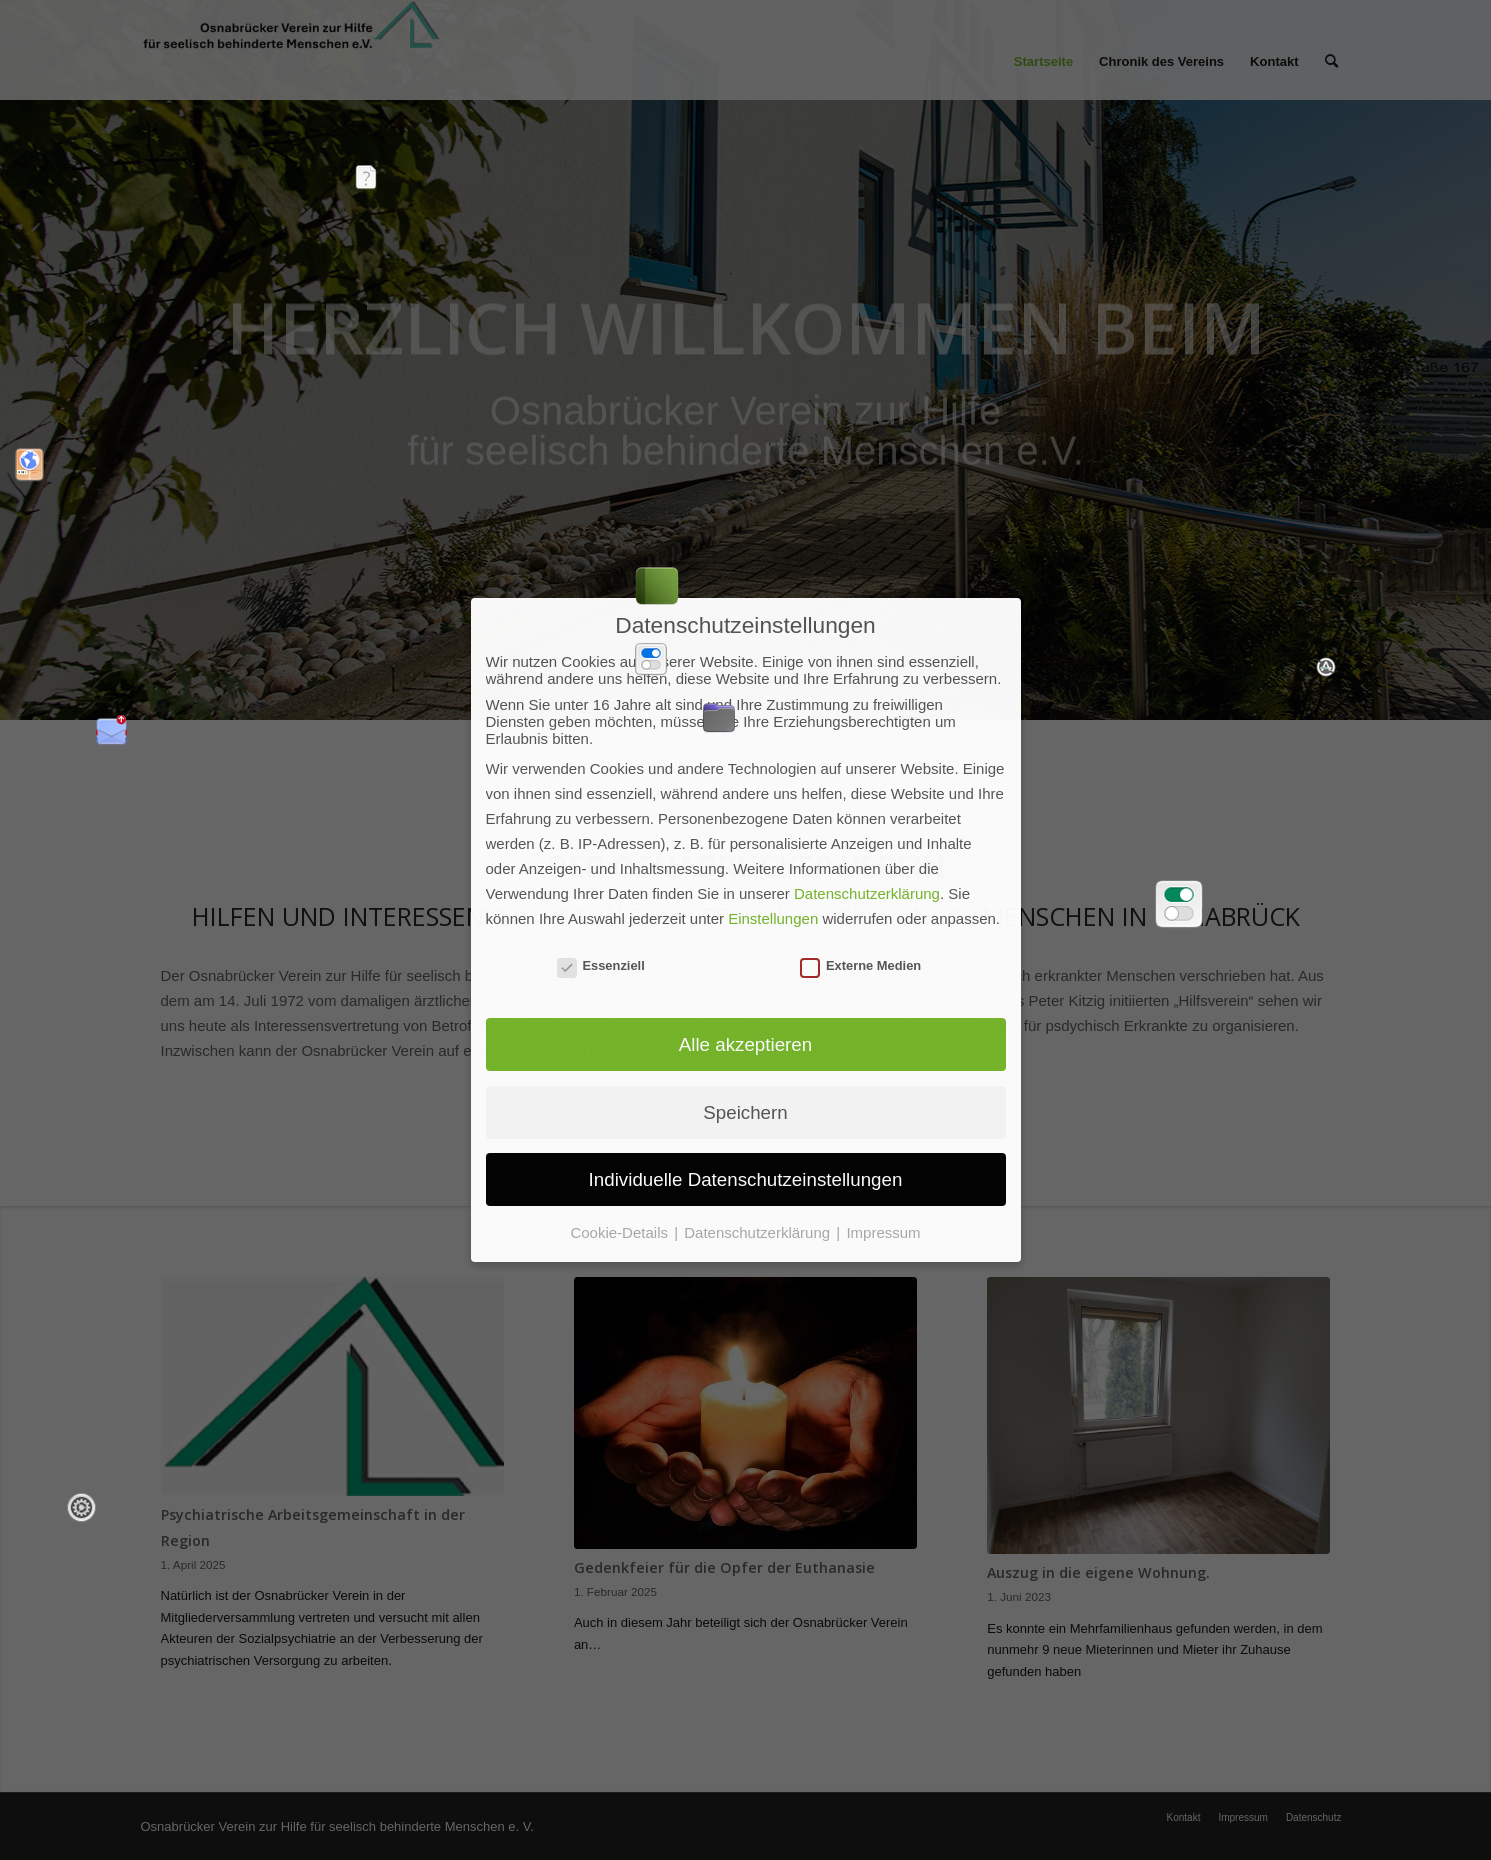 The width and height of the screenshot is (1491, 1860). Describe the element at coordinates (1326, 667) in the screenshot. I see `check for available software updates` at that location.